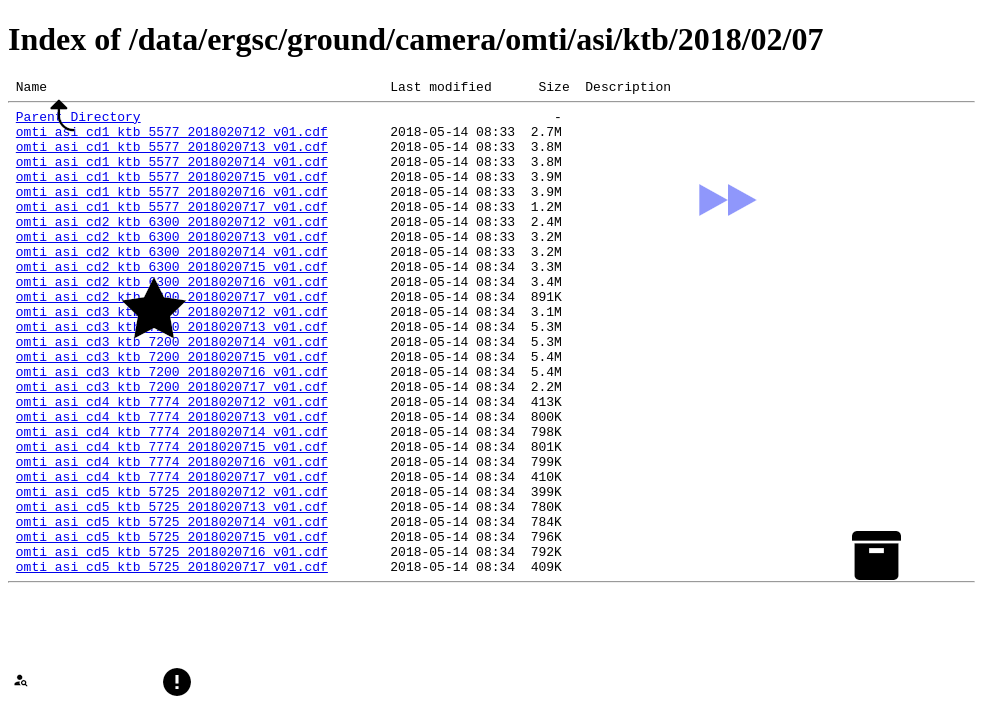  Describe the element at coordinates (62, 115) in the screenshot. I see `go back and up to previous level` at that location.